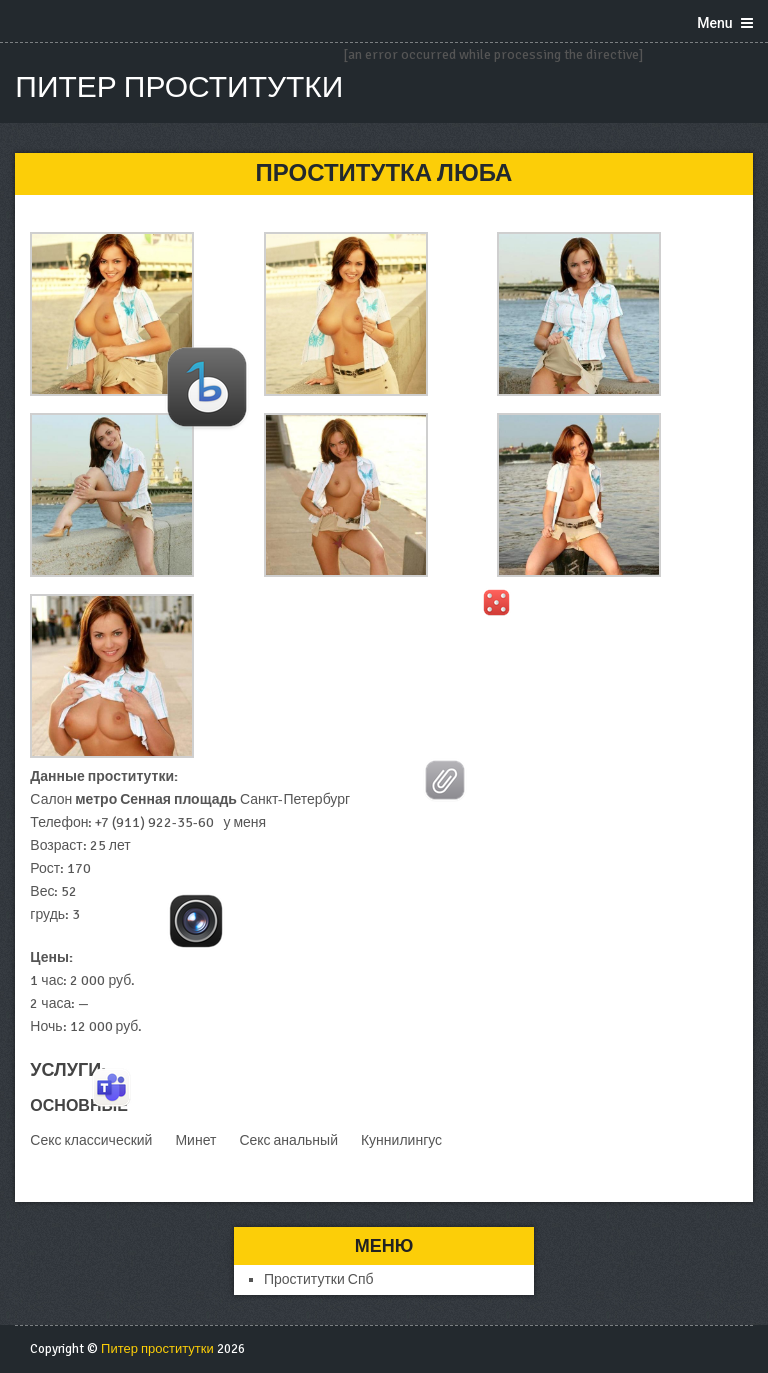  What do you see at coordinates (207, 387) in the screenshot?
I see `open banshee media player` at bounding box center [207, 387].